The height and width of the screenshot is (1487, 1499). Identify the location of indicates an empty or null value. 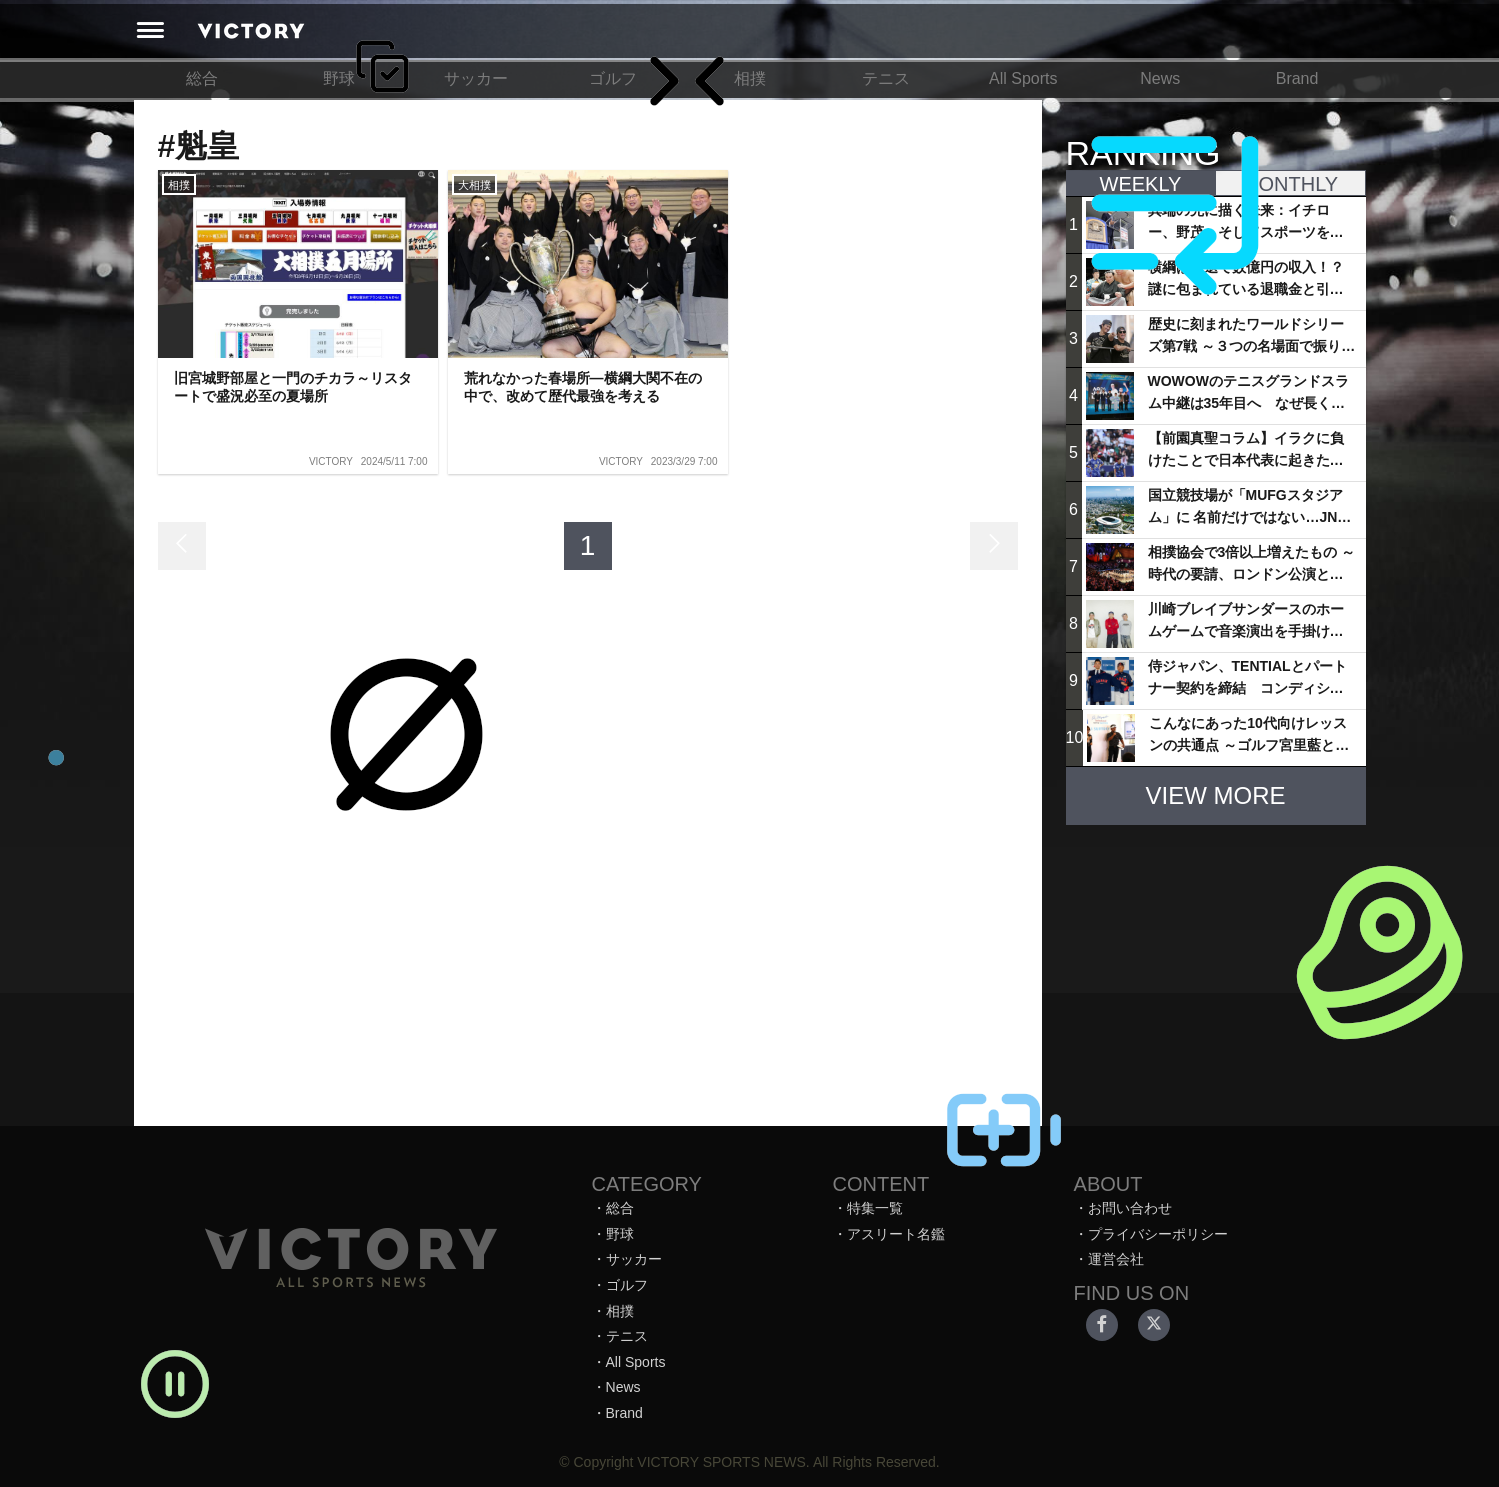
(406, 734).